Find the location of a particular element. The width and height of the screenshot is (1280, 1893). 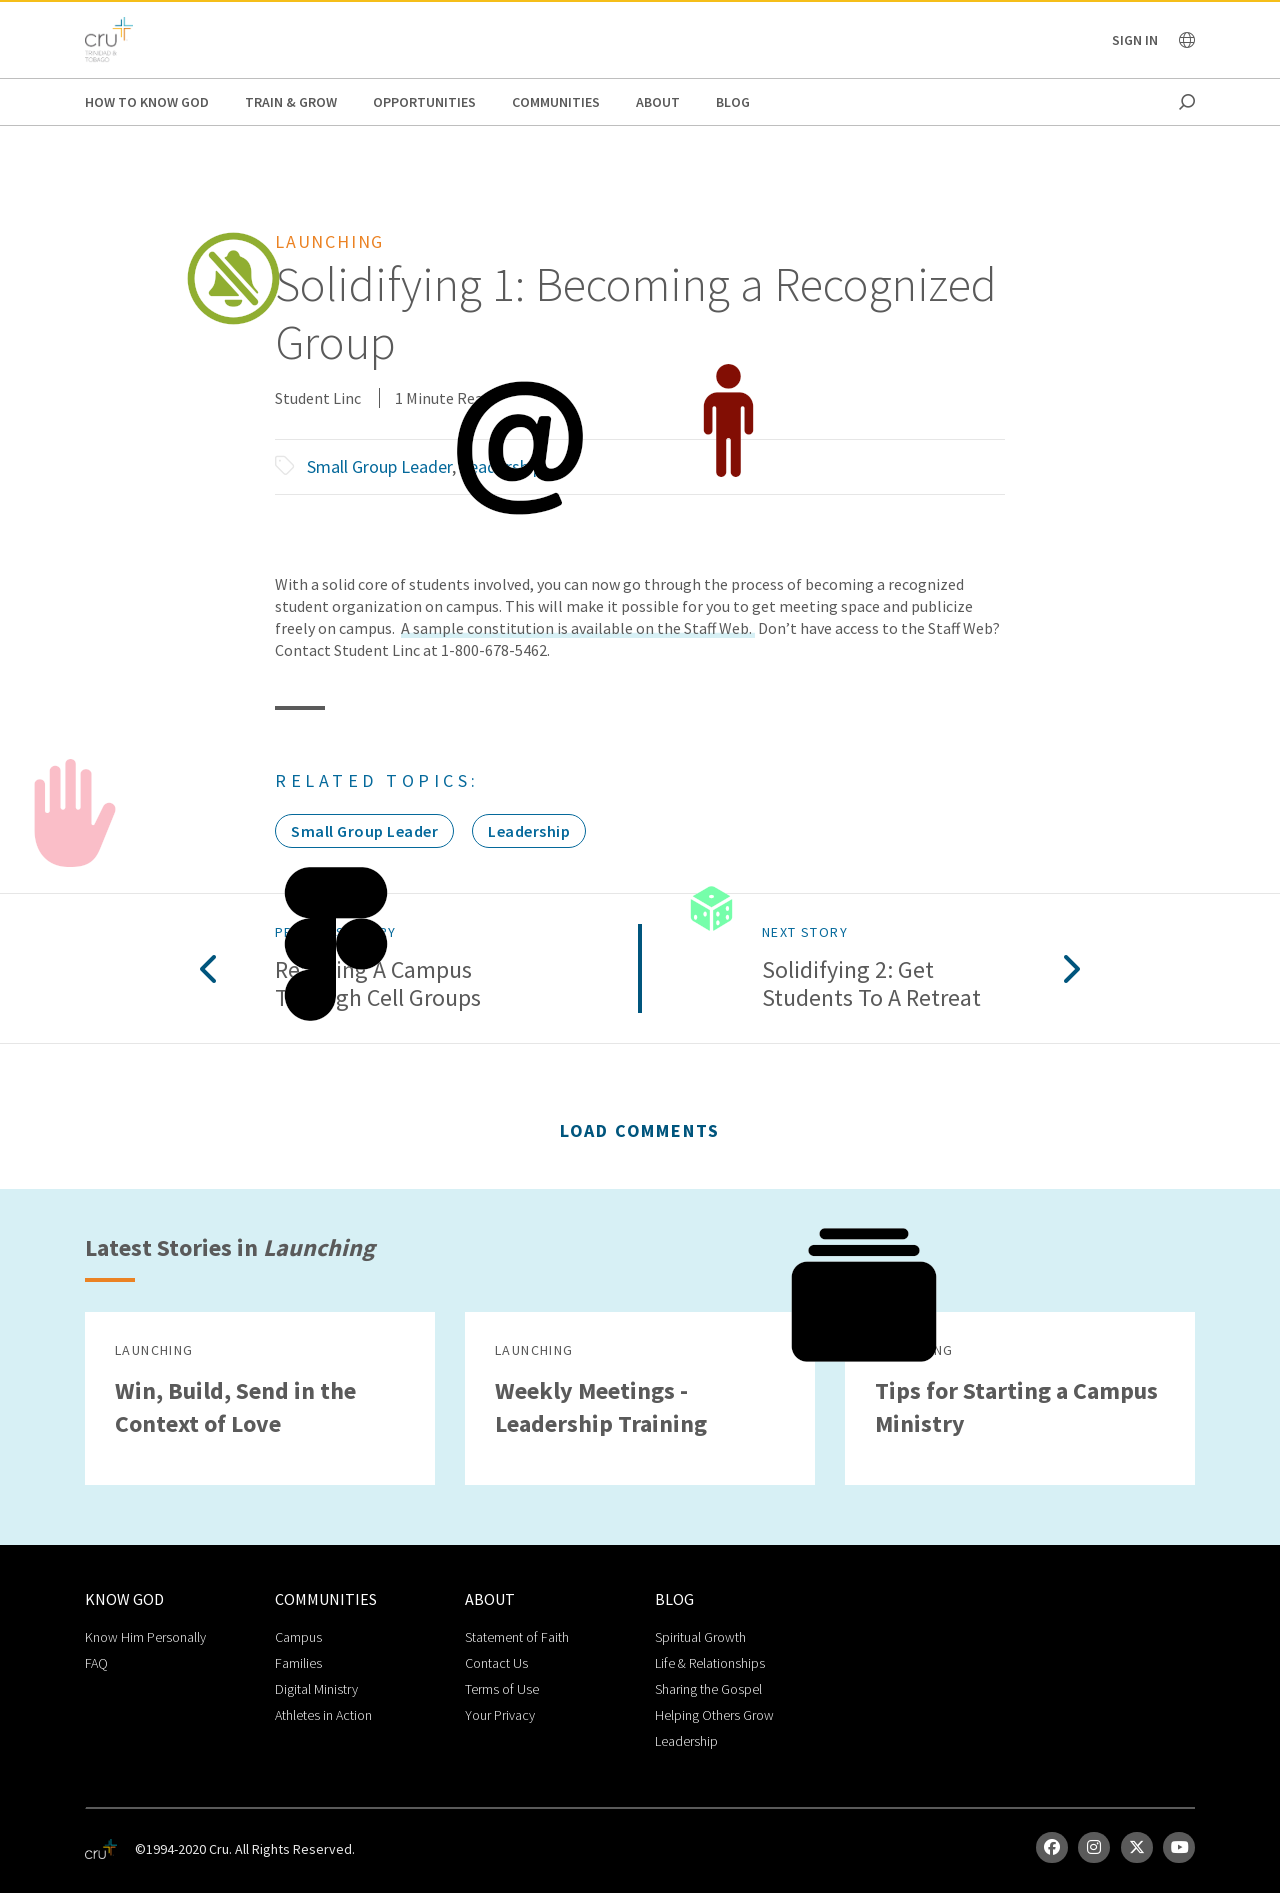

stop or halt an action is located at coordinates (75, 813).